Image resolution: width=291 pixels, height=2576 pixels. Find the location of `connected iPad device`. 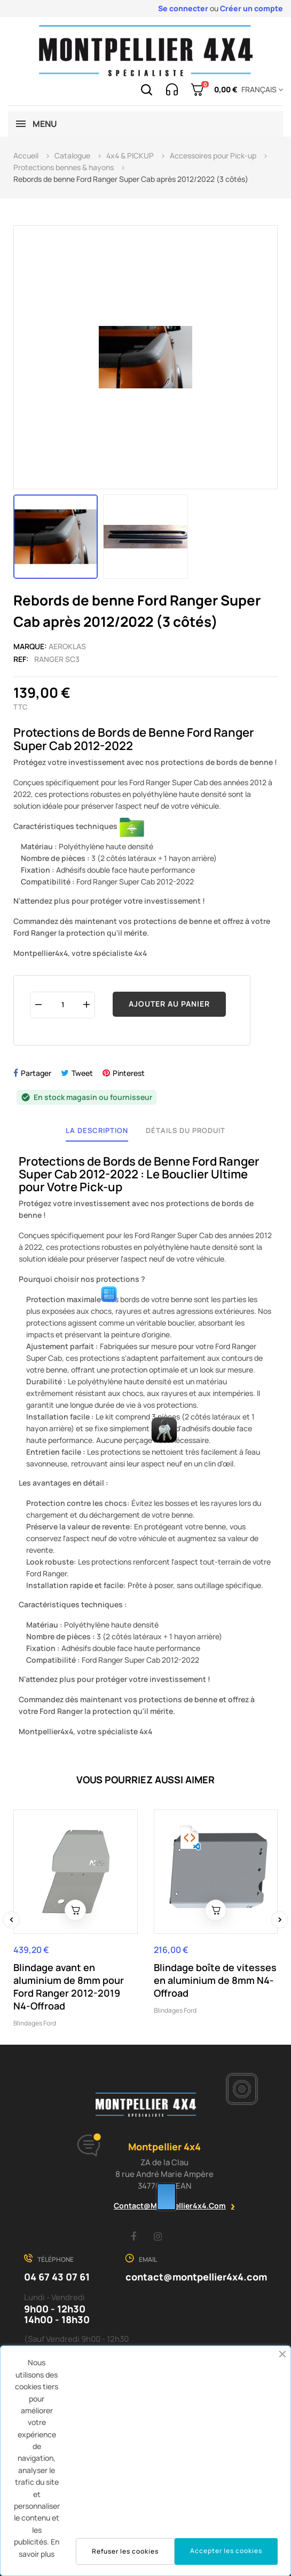

connected iPad device is located at coordinates (166, 2197).